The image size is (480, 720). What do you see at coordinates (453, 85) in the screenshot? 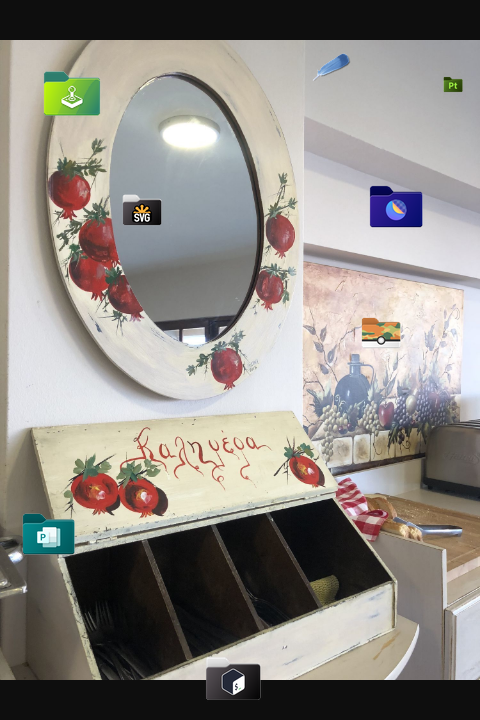
I see `open folder containing Adobe Substance Painter project files` at bounding box center [453, 85].